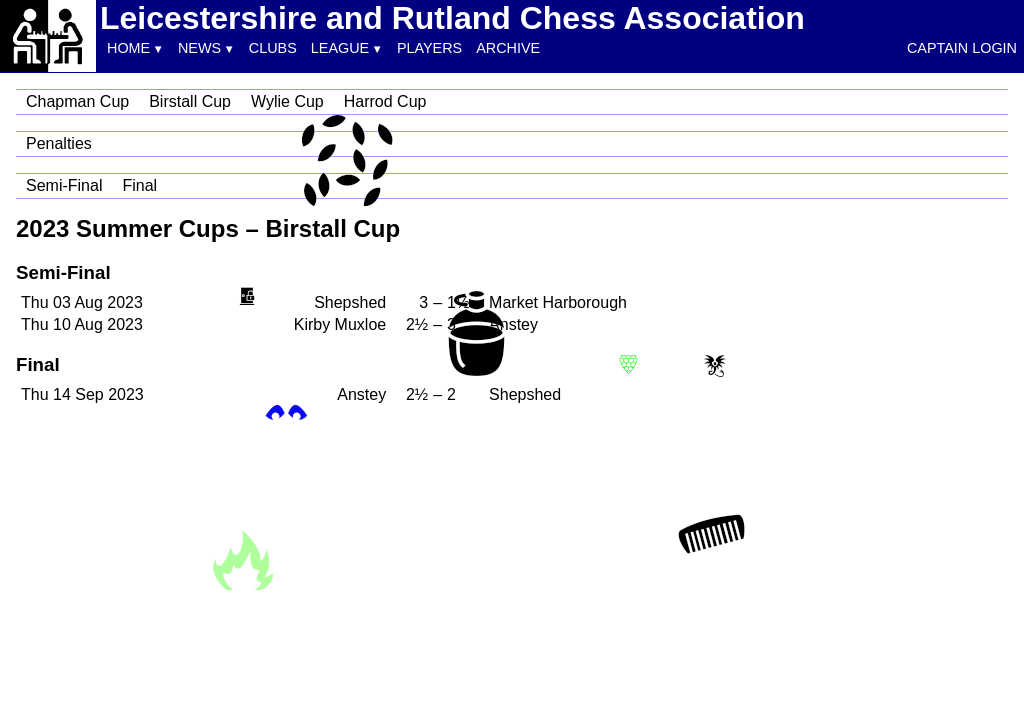 The image size is (1024, 720). Describe the element at coordinates (715, 366) in the screenshot. I see `select harpy creature in game` at that location.